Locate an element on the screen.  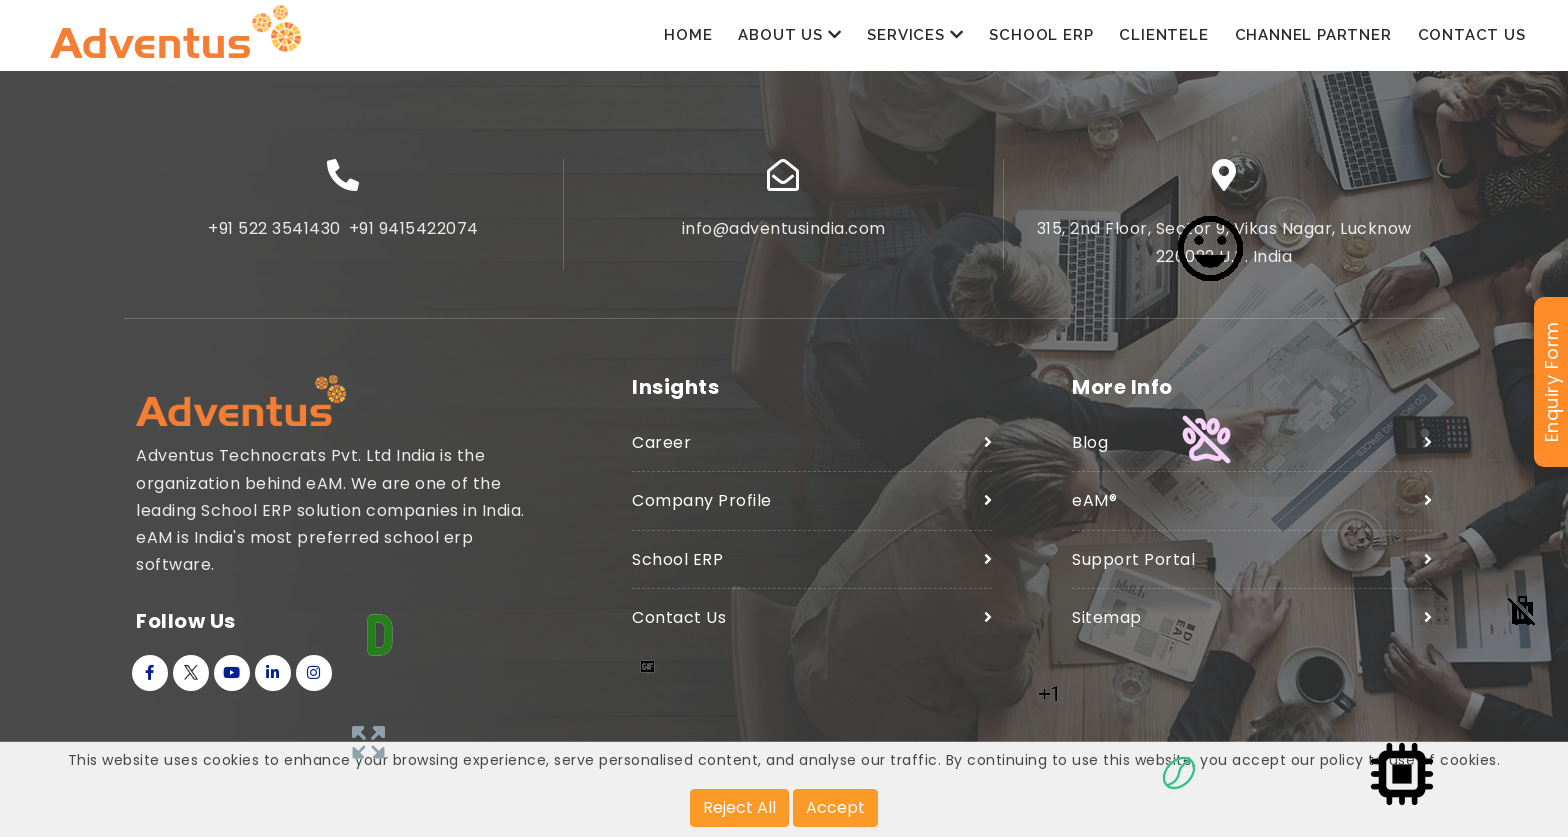
expand to fullscreen mode is located at coordinates (368, 742).